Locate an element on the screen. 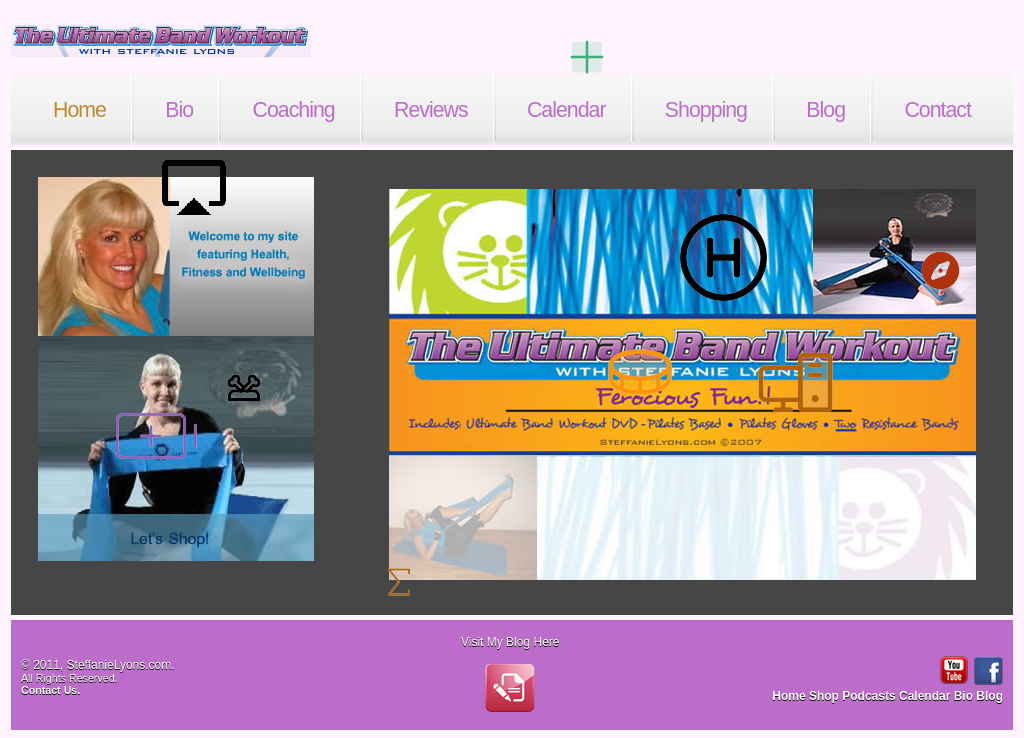  add a new item is located at coordinates (587, 57).